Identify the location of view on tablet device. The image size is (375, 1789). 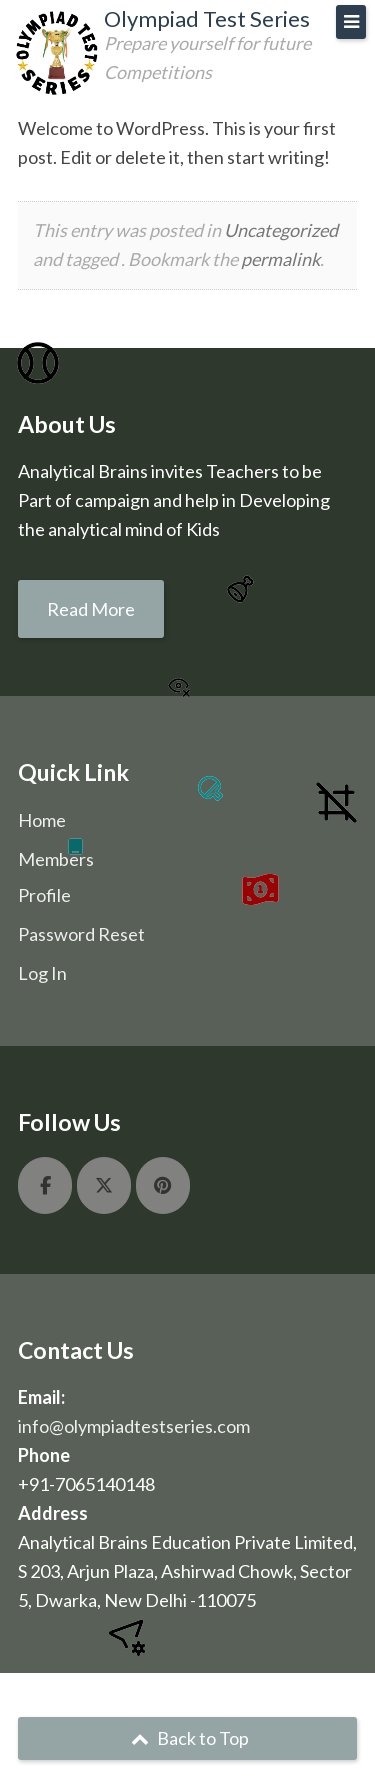
(75, 846).